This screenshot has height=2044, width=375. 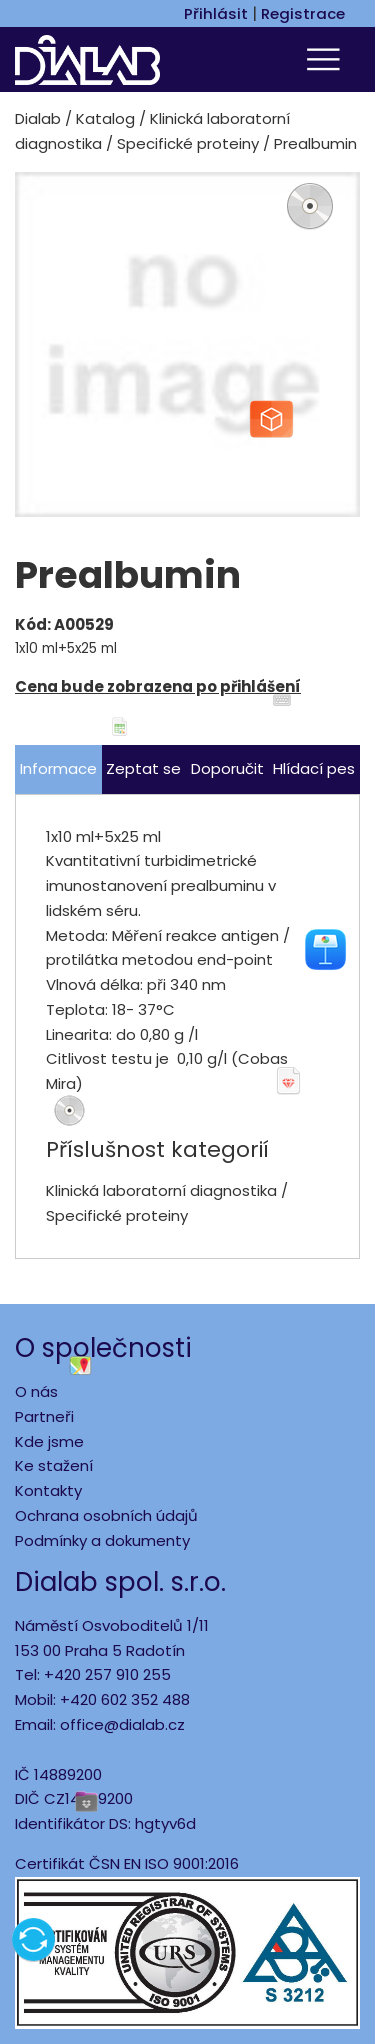 I want to click on open dropbox synced folder, so click(x=86, y=1801).